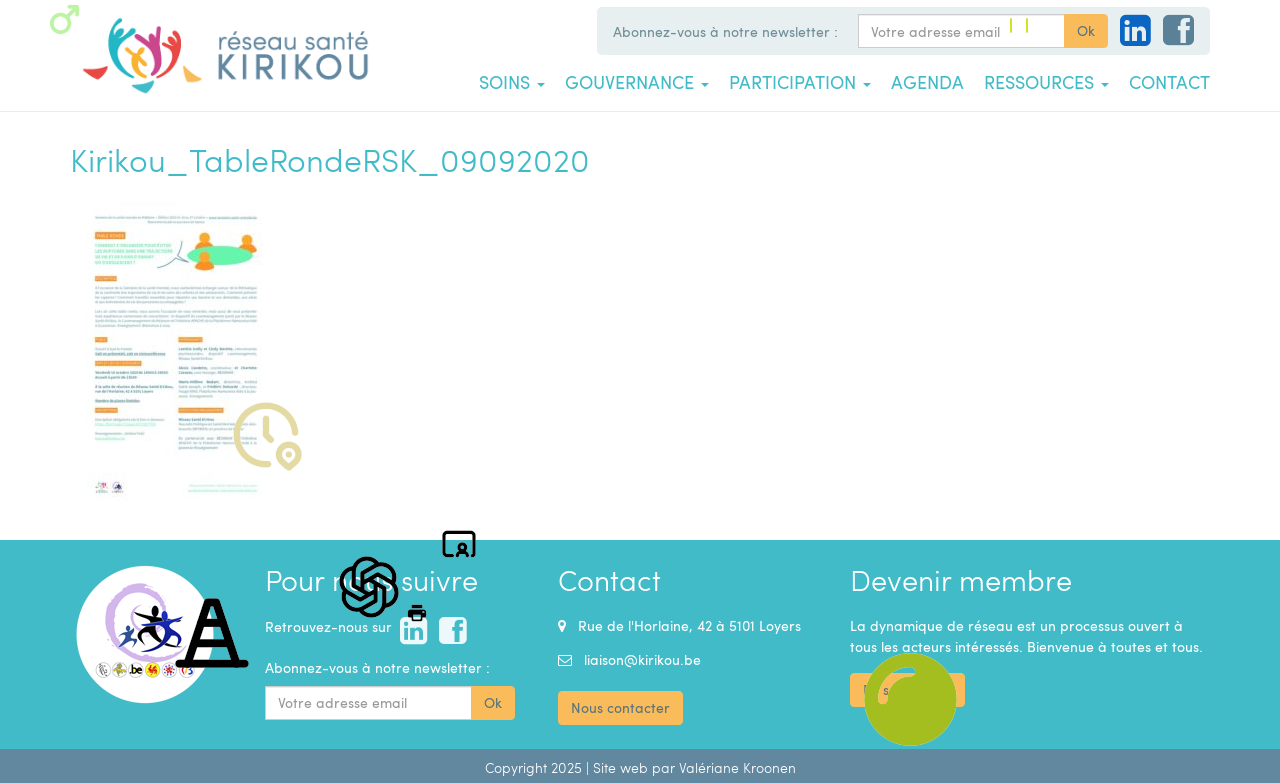  I want to click on indicates male gender selection, so click(63, 20).